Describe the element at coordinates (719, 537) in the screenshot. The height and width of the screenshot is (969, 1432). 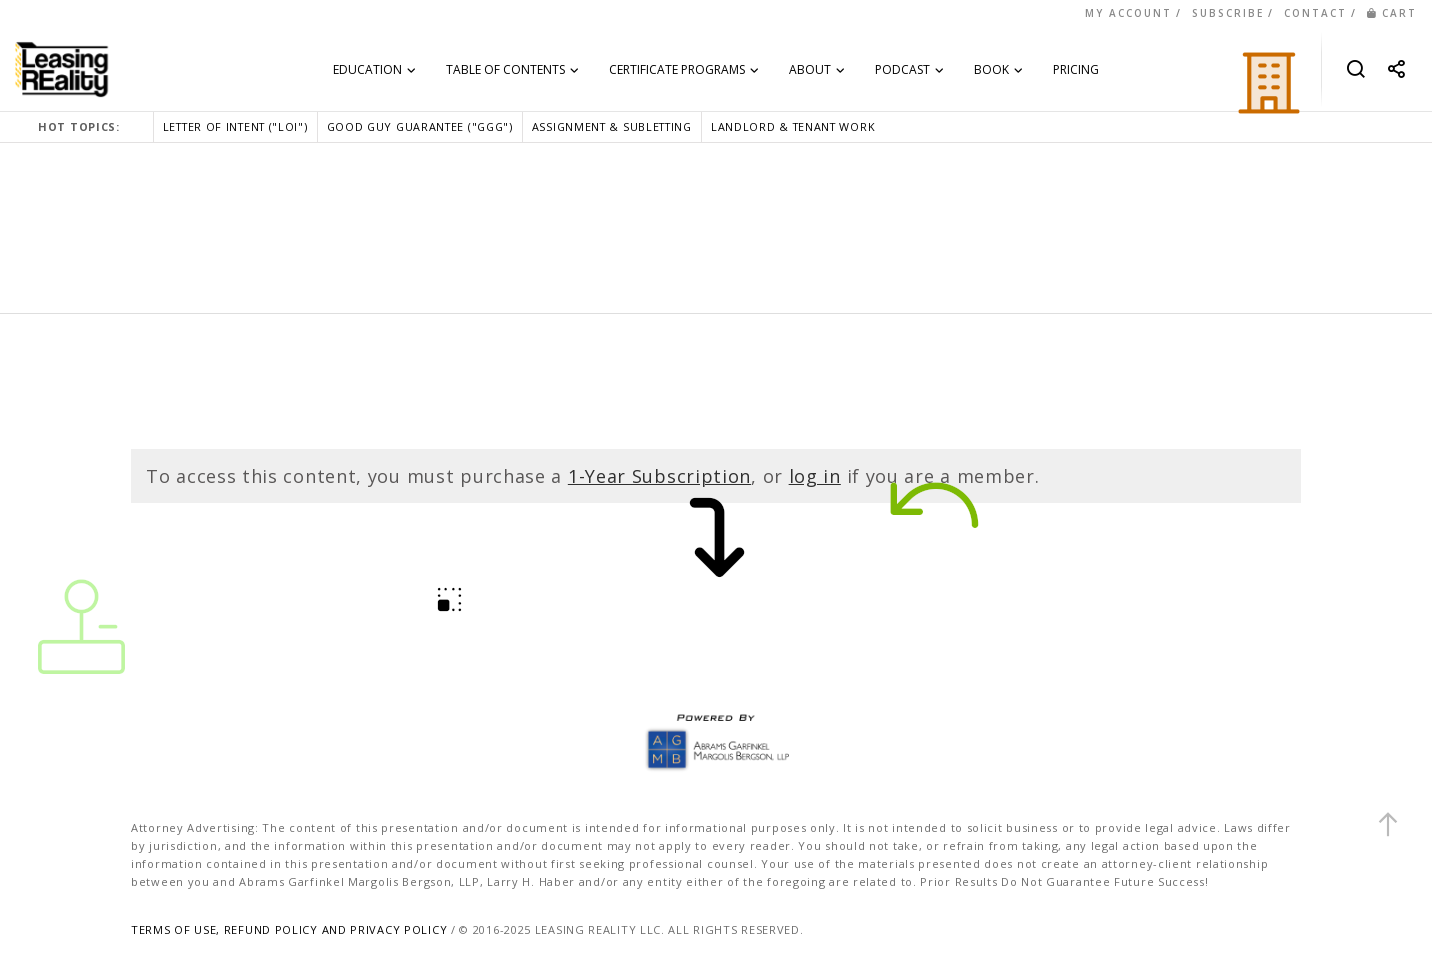
I see `move item down one level` at that location.